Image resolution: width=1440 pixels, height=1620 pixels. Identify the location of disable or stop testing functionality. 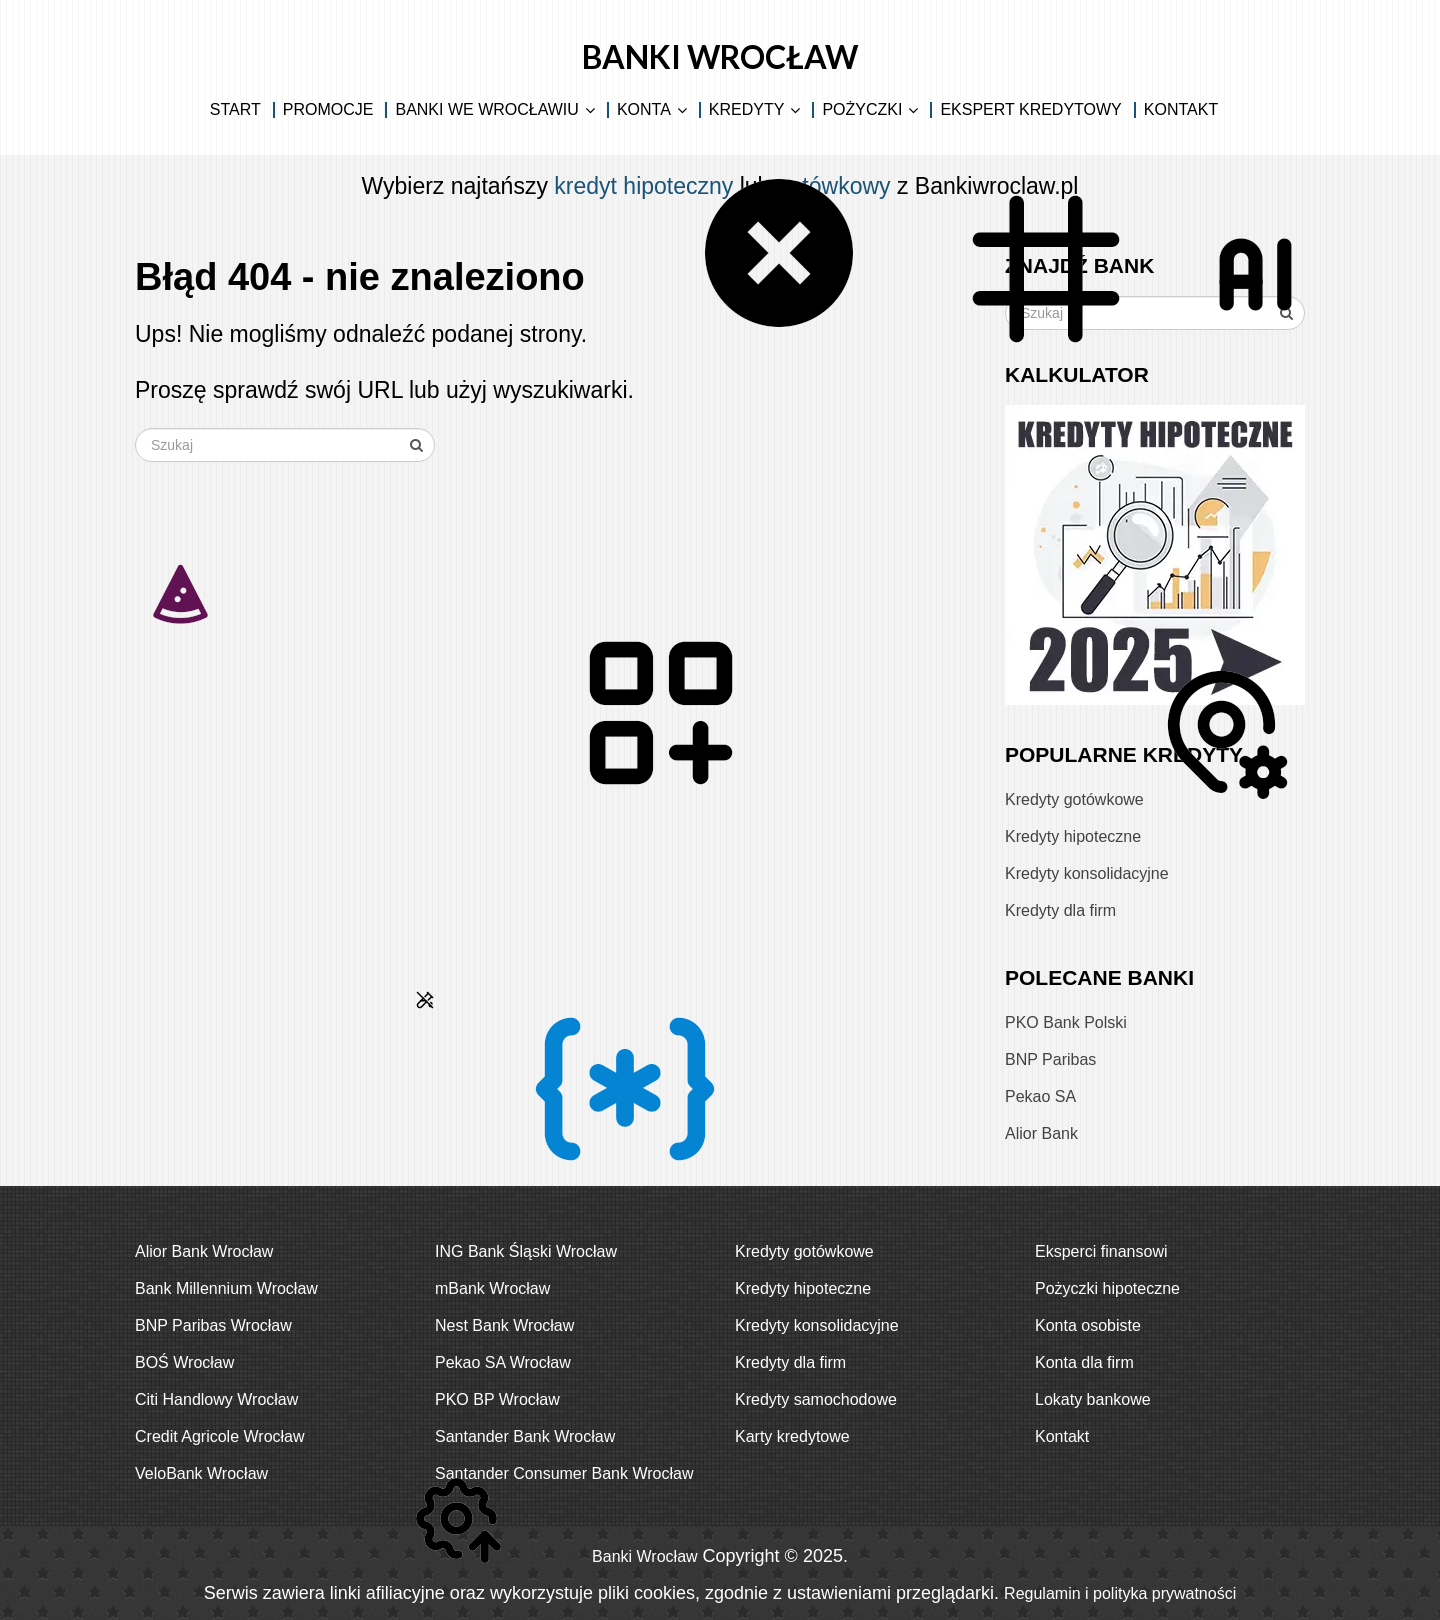
(425, 1000).